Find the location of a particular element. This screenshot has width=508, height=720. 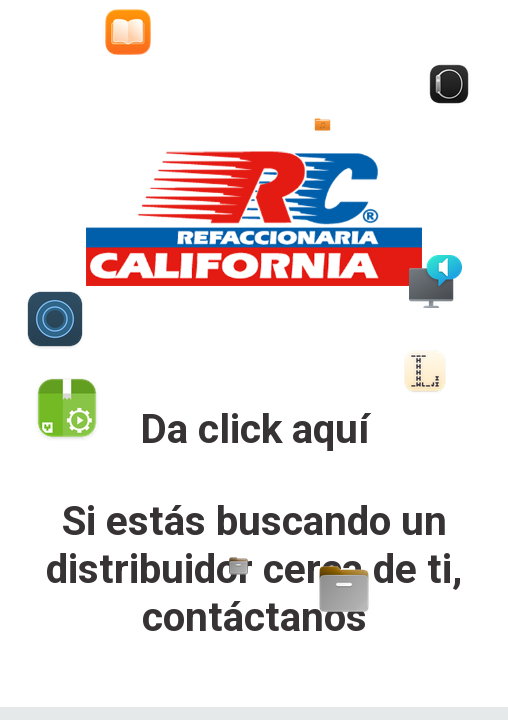

open letterpress text editor app is located at coordinates (425, 371).